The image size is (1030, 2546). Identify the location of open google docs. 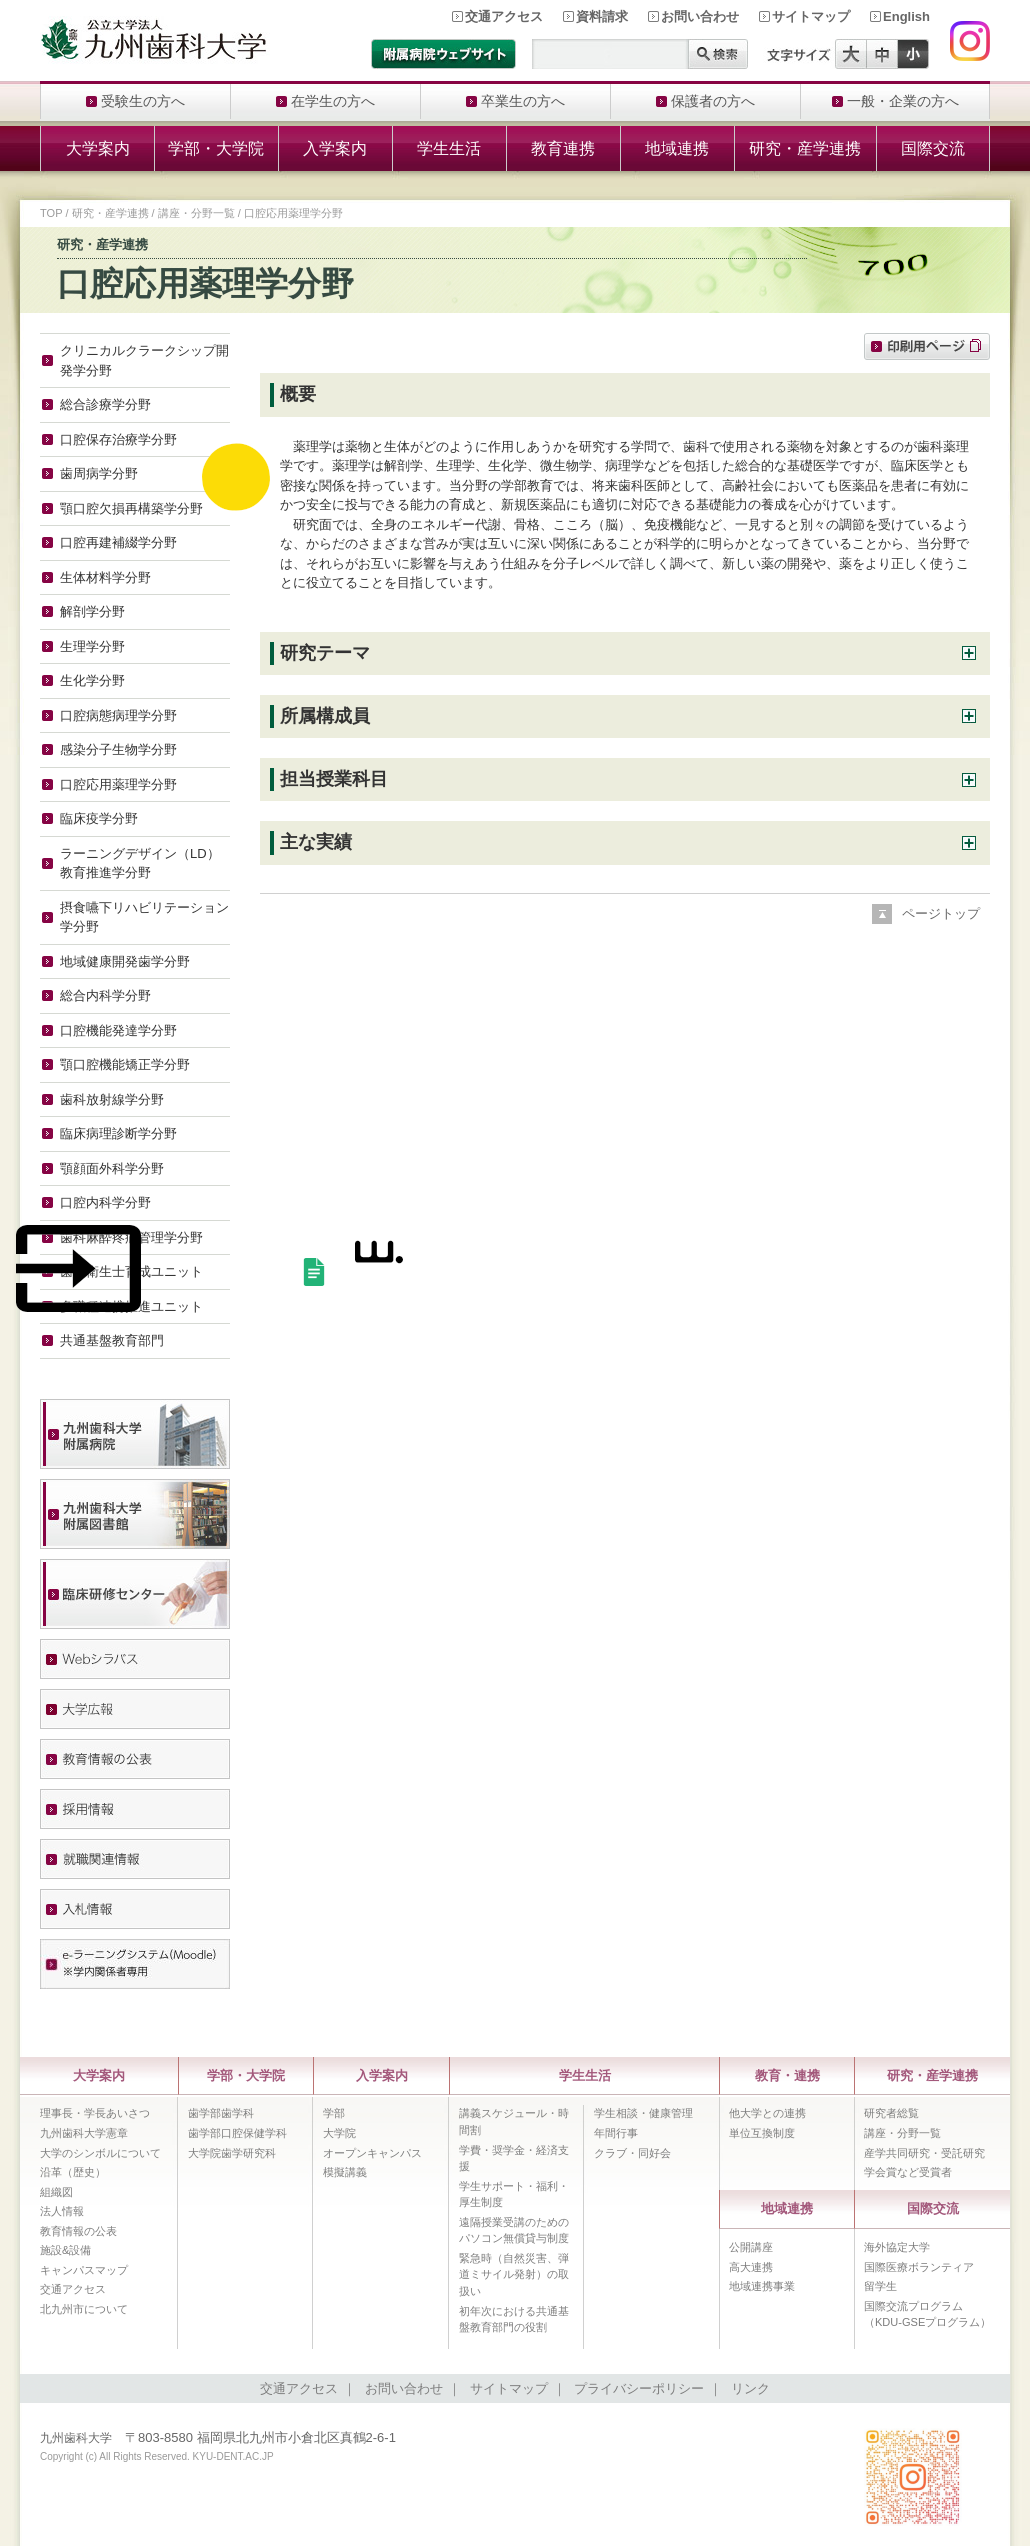
(314, 1272).